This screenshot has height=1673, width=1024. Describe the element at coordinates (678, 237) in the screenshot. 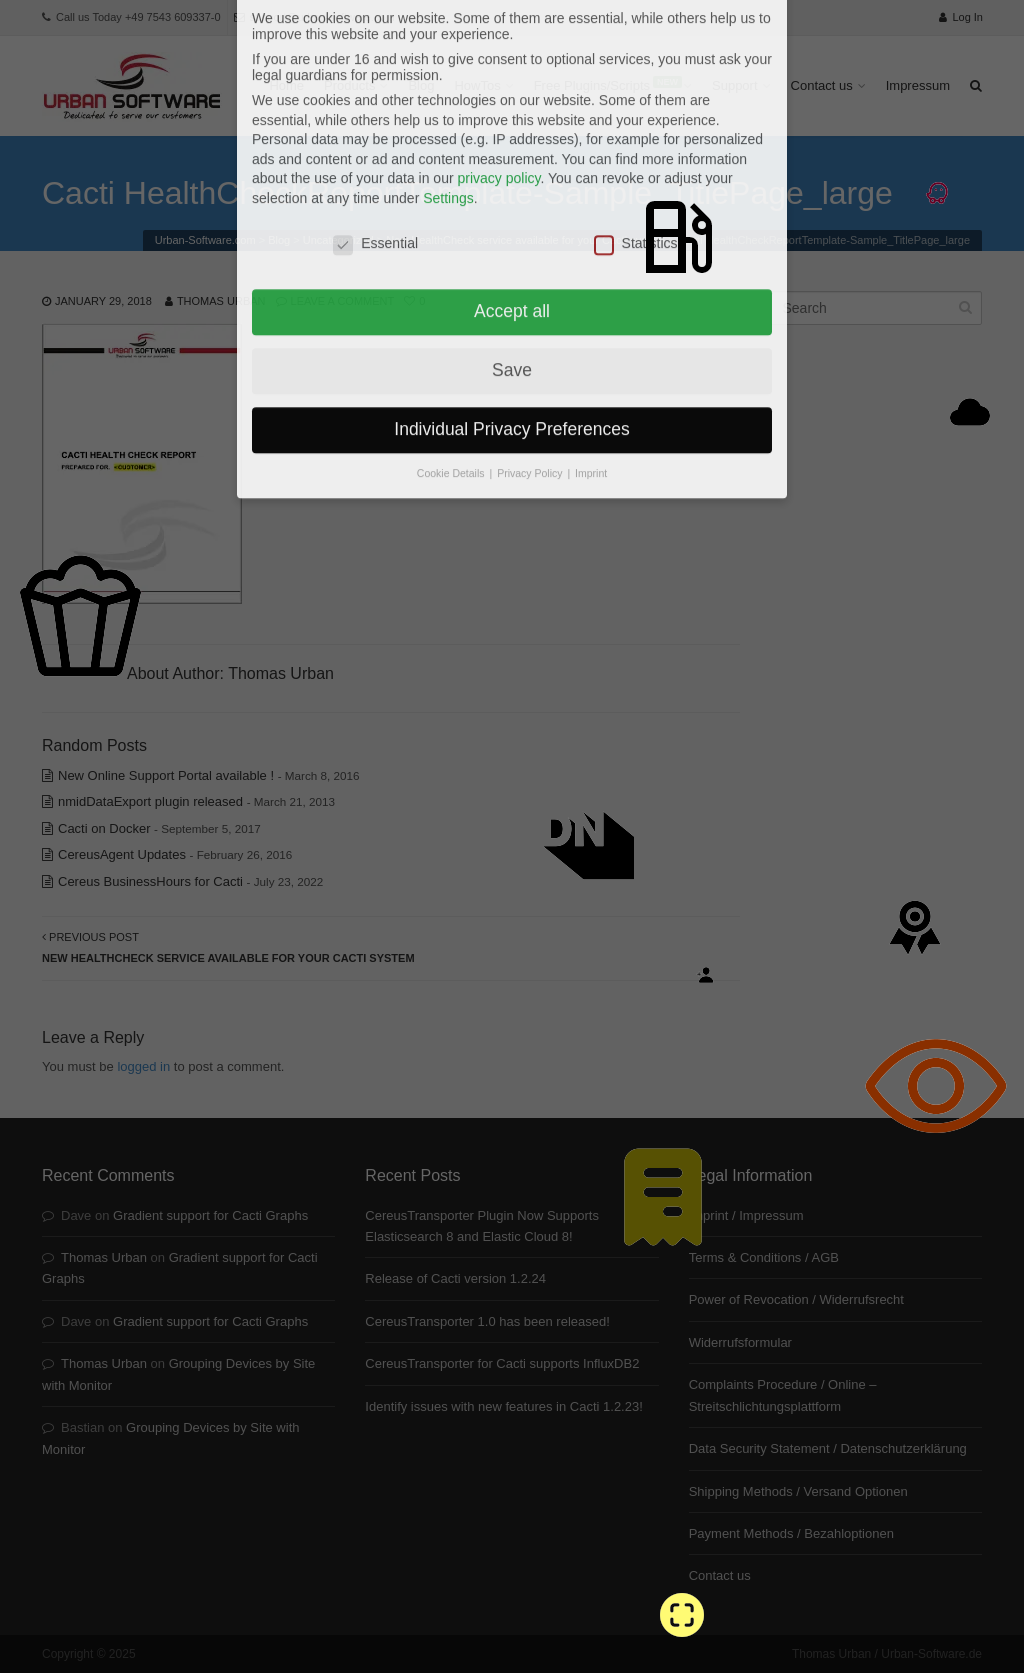

I see `find nearby gas stations` at that location.